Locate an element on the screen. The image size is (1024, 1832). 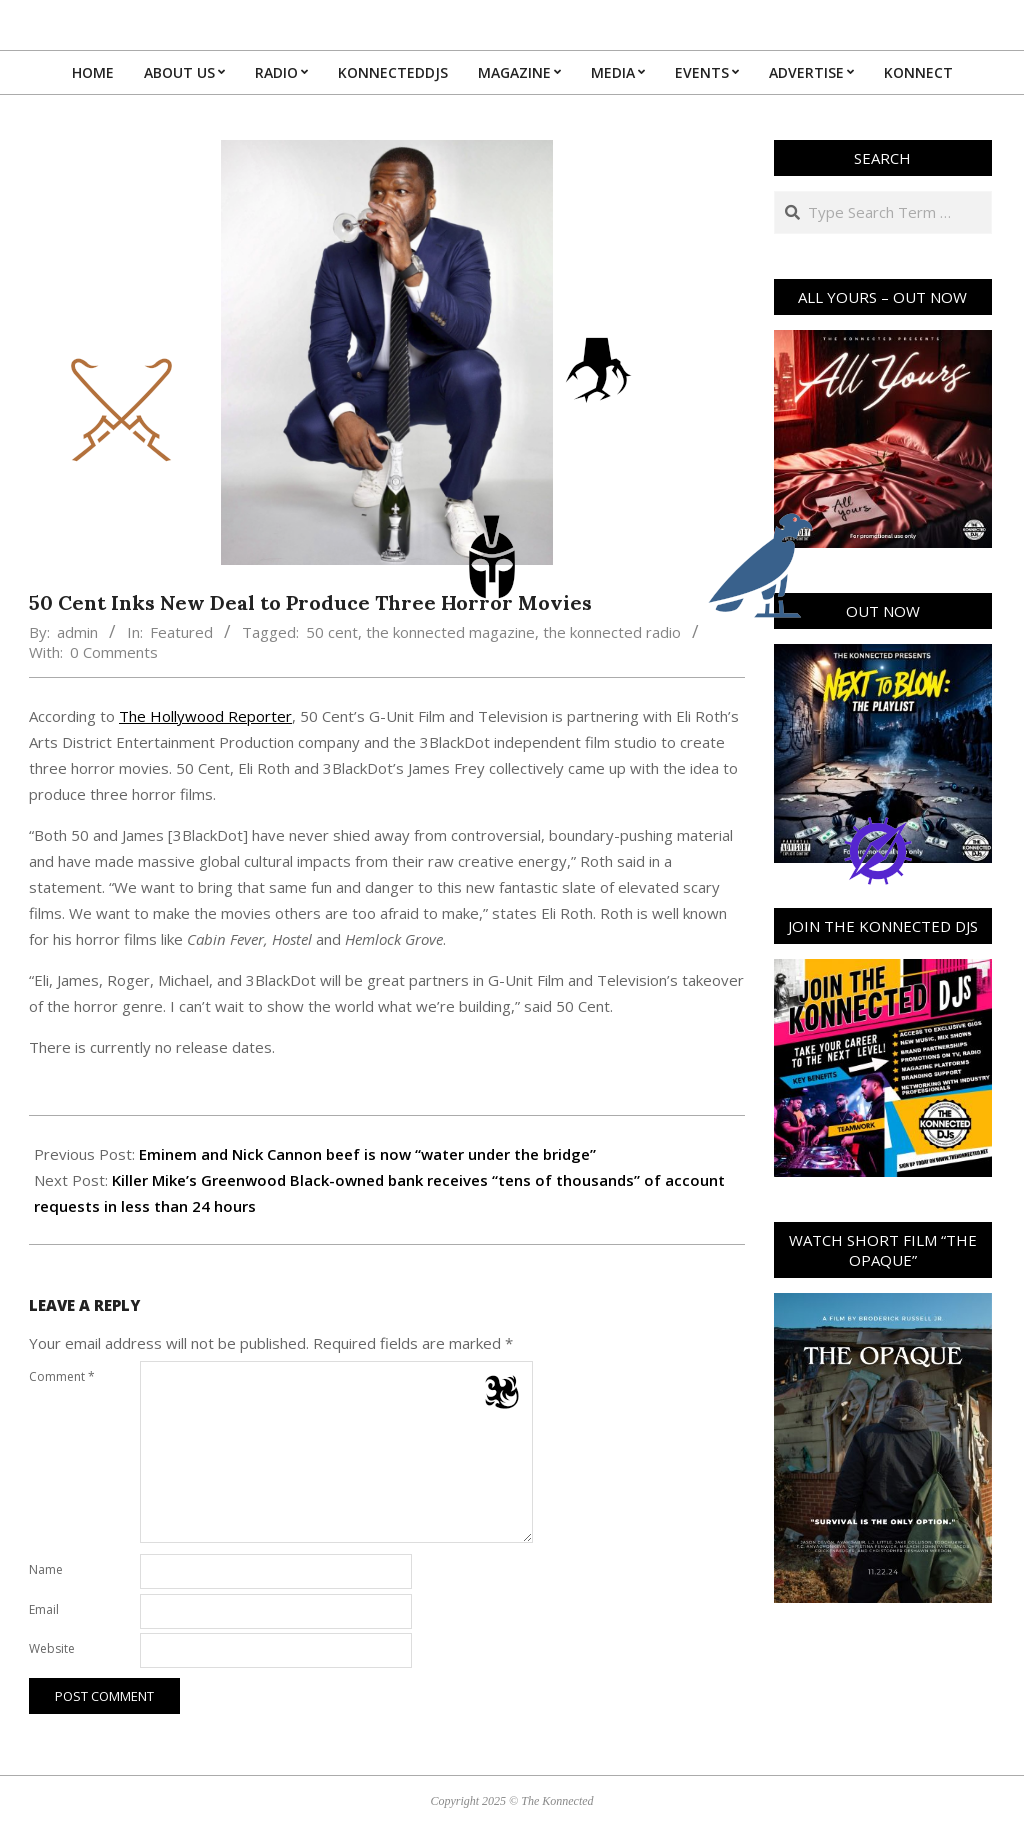
select warrior or knight character class is located at coordinates (492, 557).